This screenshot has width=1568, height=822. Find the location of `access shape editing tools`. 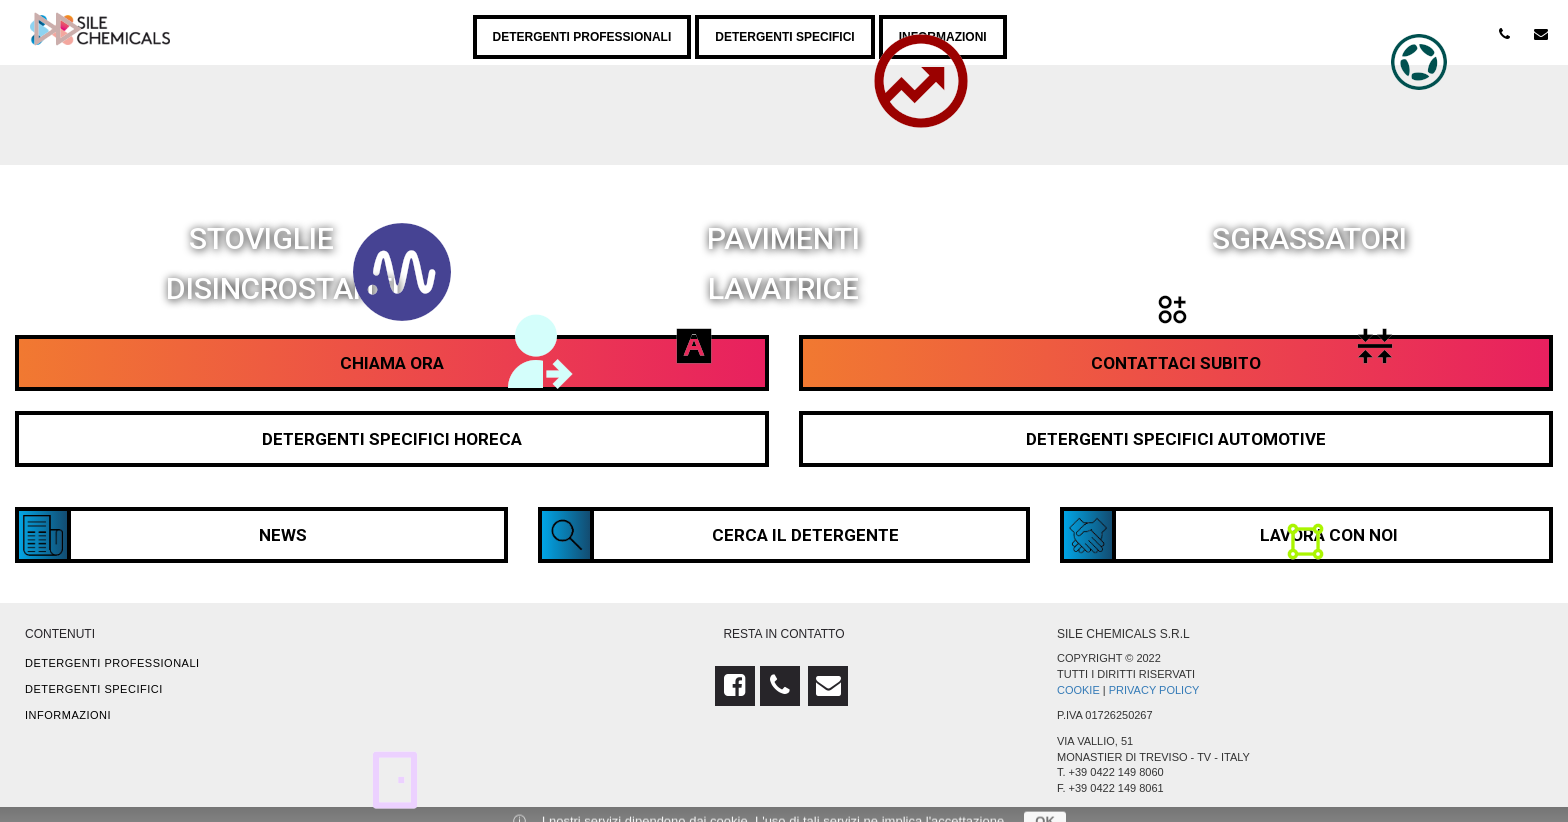

access shape editing tools is located at coordinates (1305, 541).